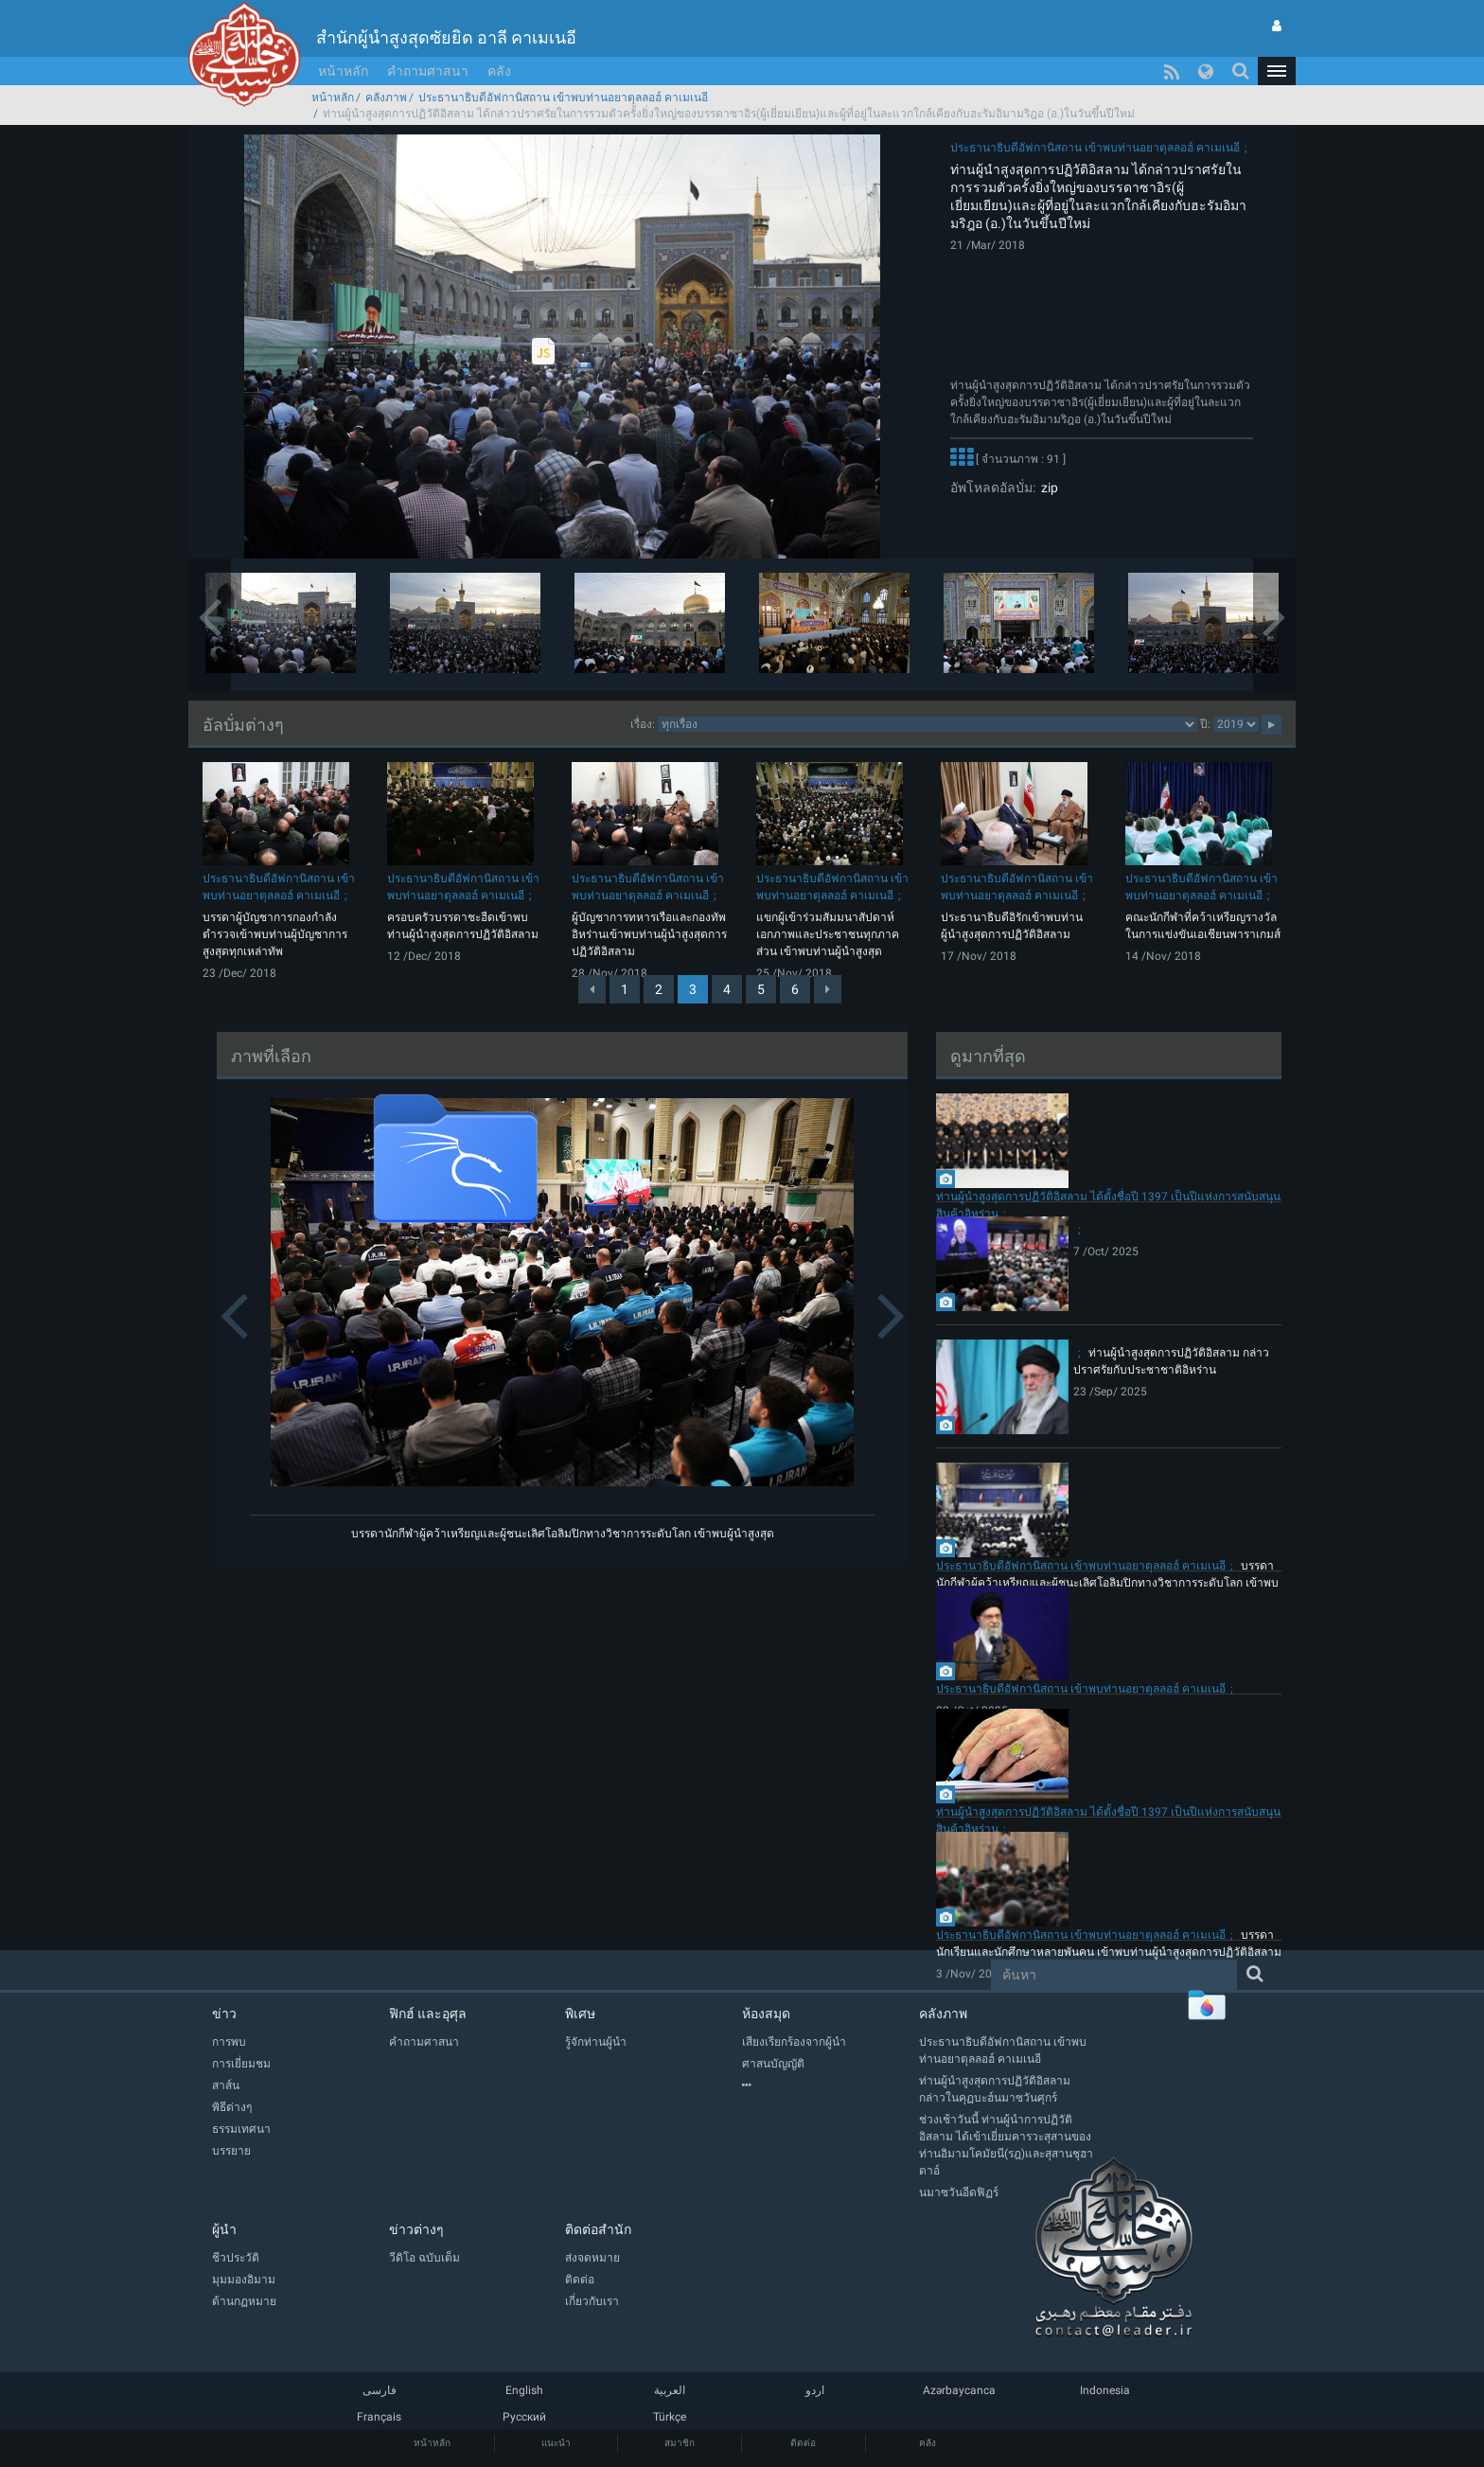 The height and width of the screenshot is (2467, 1484). Describe the element at coordinates (1207, 2006) in the screenshot. I see `open folder containing paint or art application files` at that location.